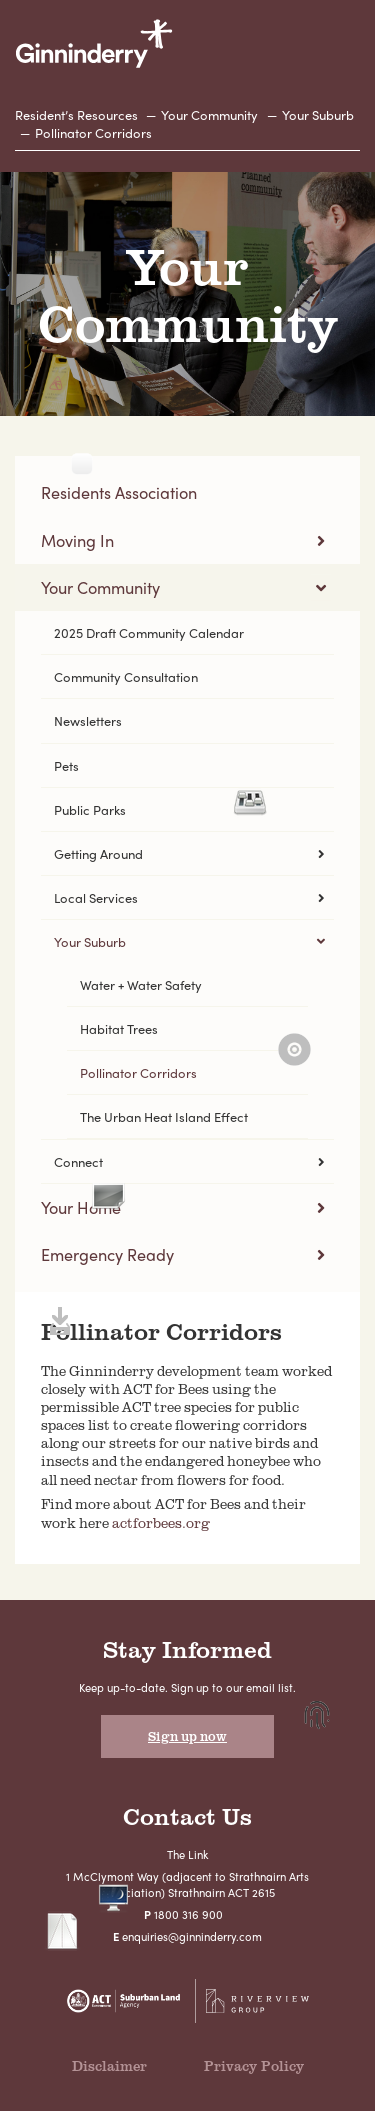 Image resolution: width=375 pixels, height=2111 pixels. Describe the element at coordinates (294, 1049) in the screenshot. I see `audio CD or optical disc media` at that location.